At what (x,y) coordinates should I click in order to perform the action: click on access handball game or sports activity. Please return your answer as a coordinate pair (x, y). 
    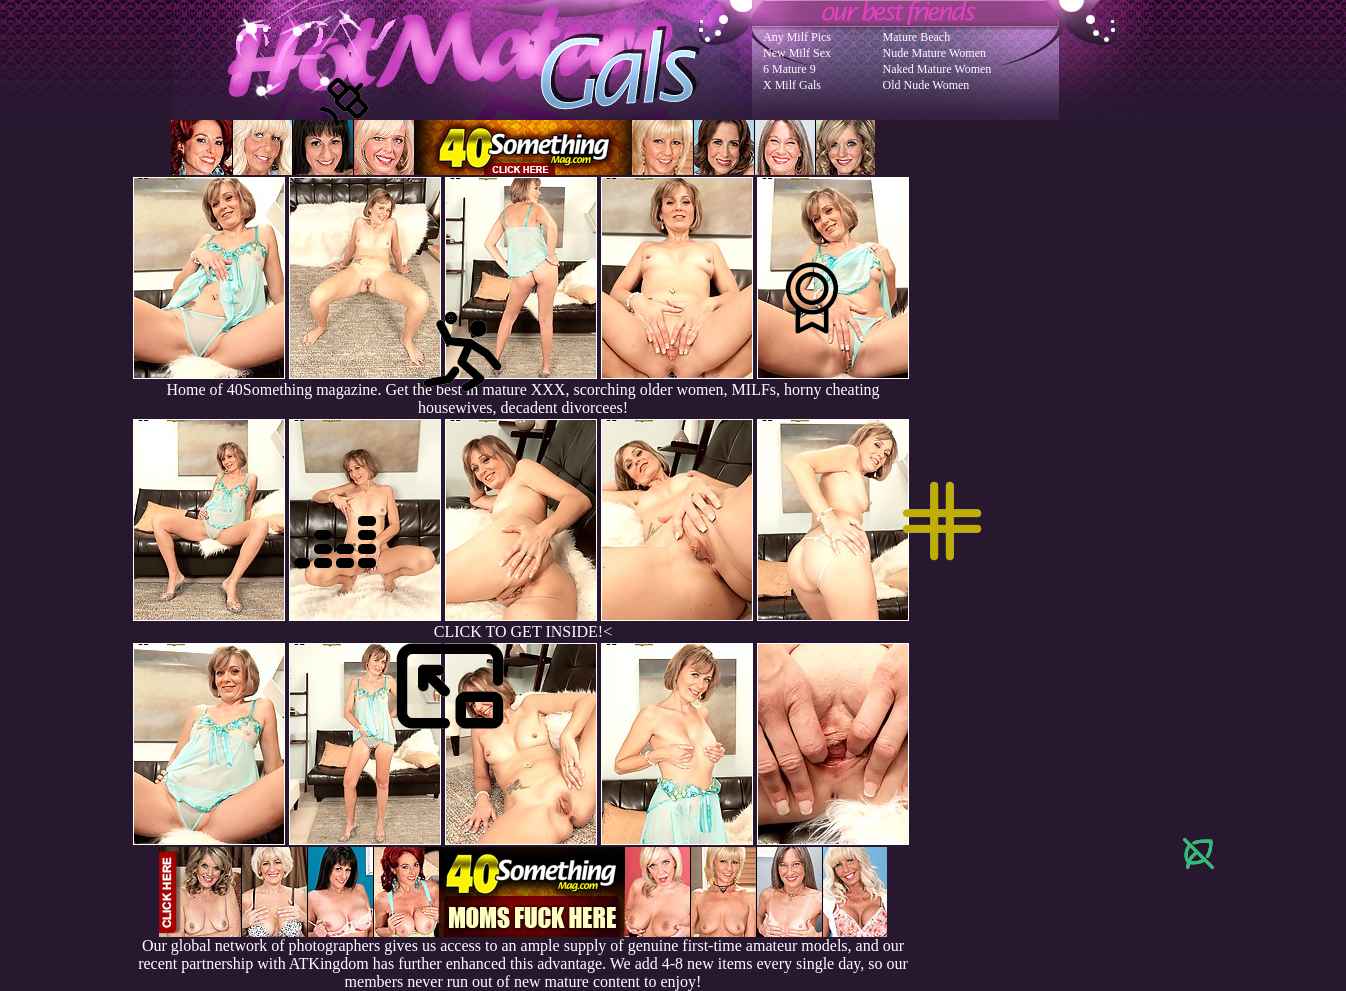
    Looking at the image, I should click on (461, 349).